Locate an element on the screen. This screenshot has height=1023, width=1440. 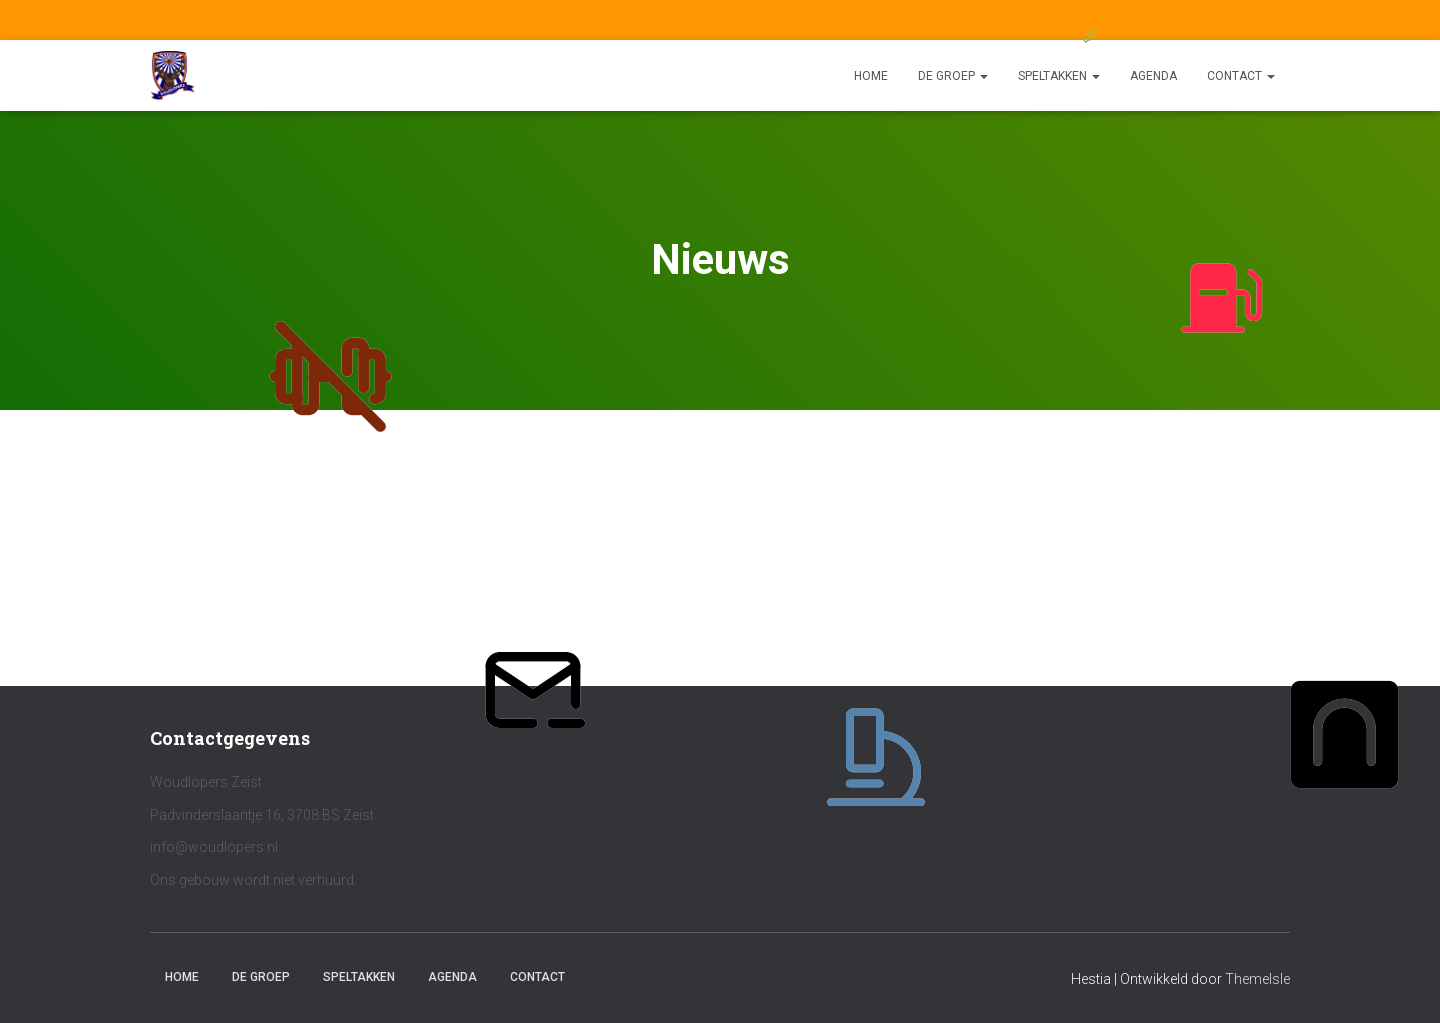
disable workout tracking is located at coordinates (330, 376).